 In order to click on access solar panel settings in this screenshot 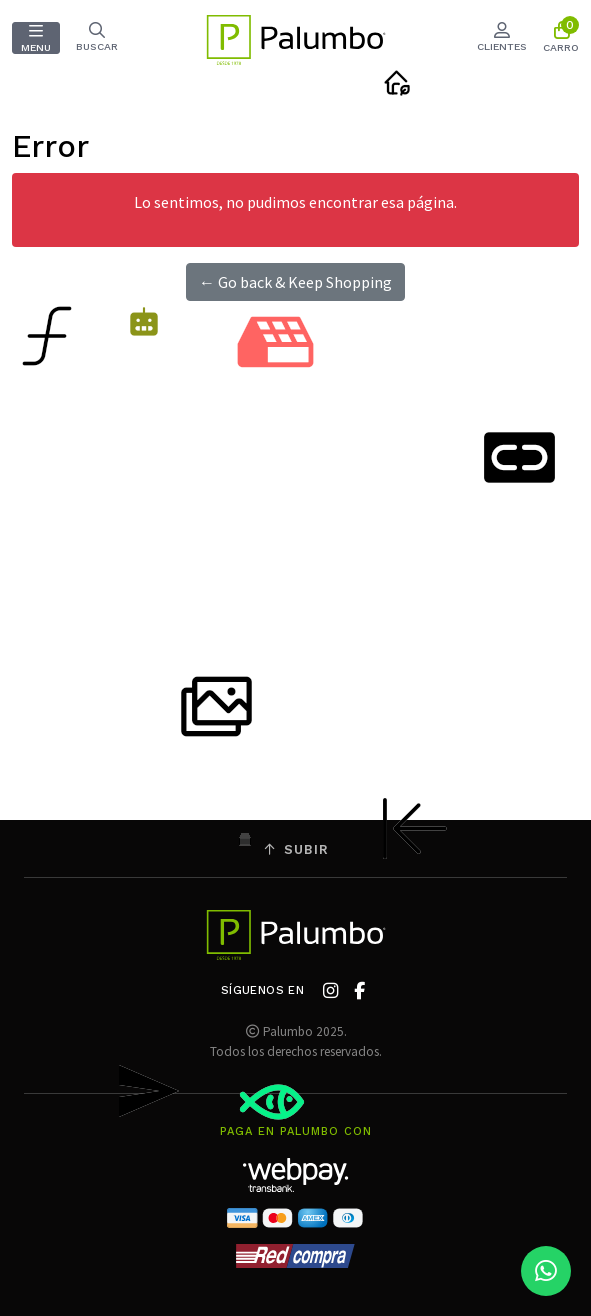, I will do `click(275, 344)`.